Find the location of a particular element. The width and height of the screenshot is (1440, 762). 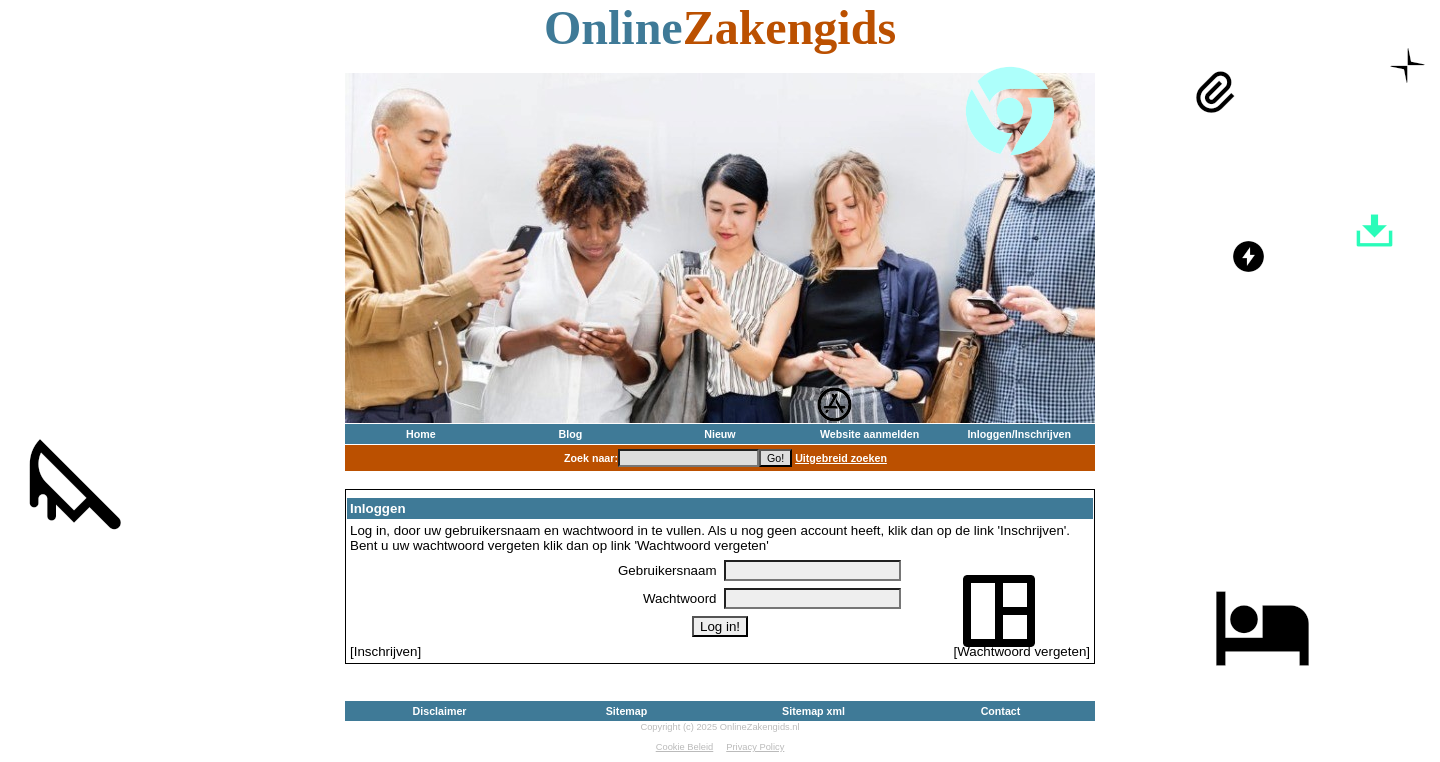

download a file or document is located at coordinates (1374, 230).